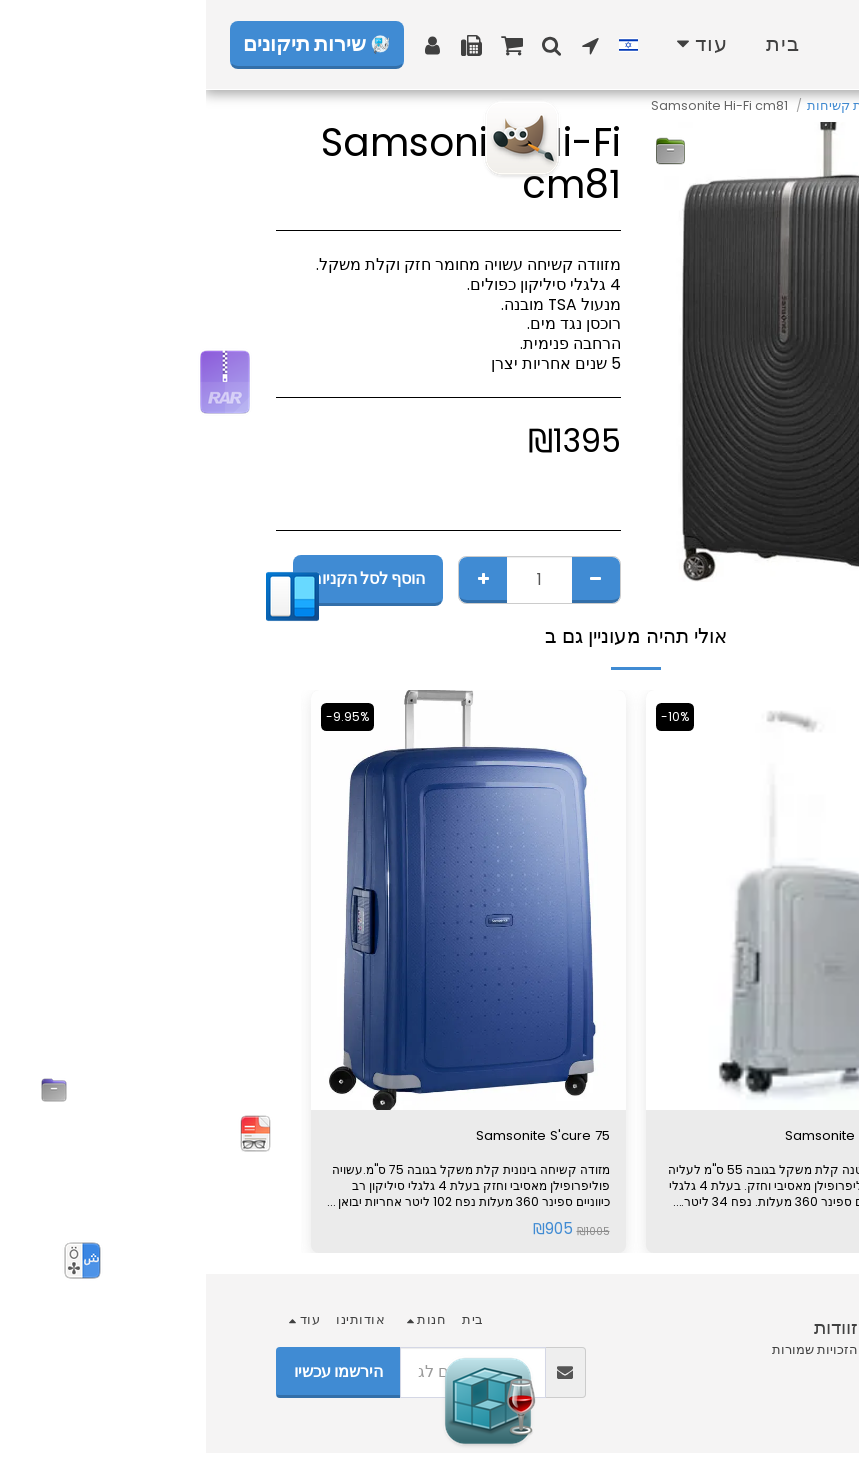  Describe the element at coordinates (522, 138) in the screenshot. I see `open GIMP image editor` at that location.